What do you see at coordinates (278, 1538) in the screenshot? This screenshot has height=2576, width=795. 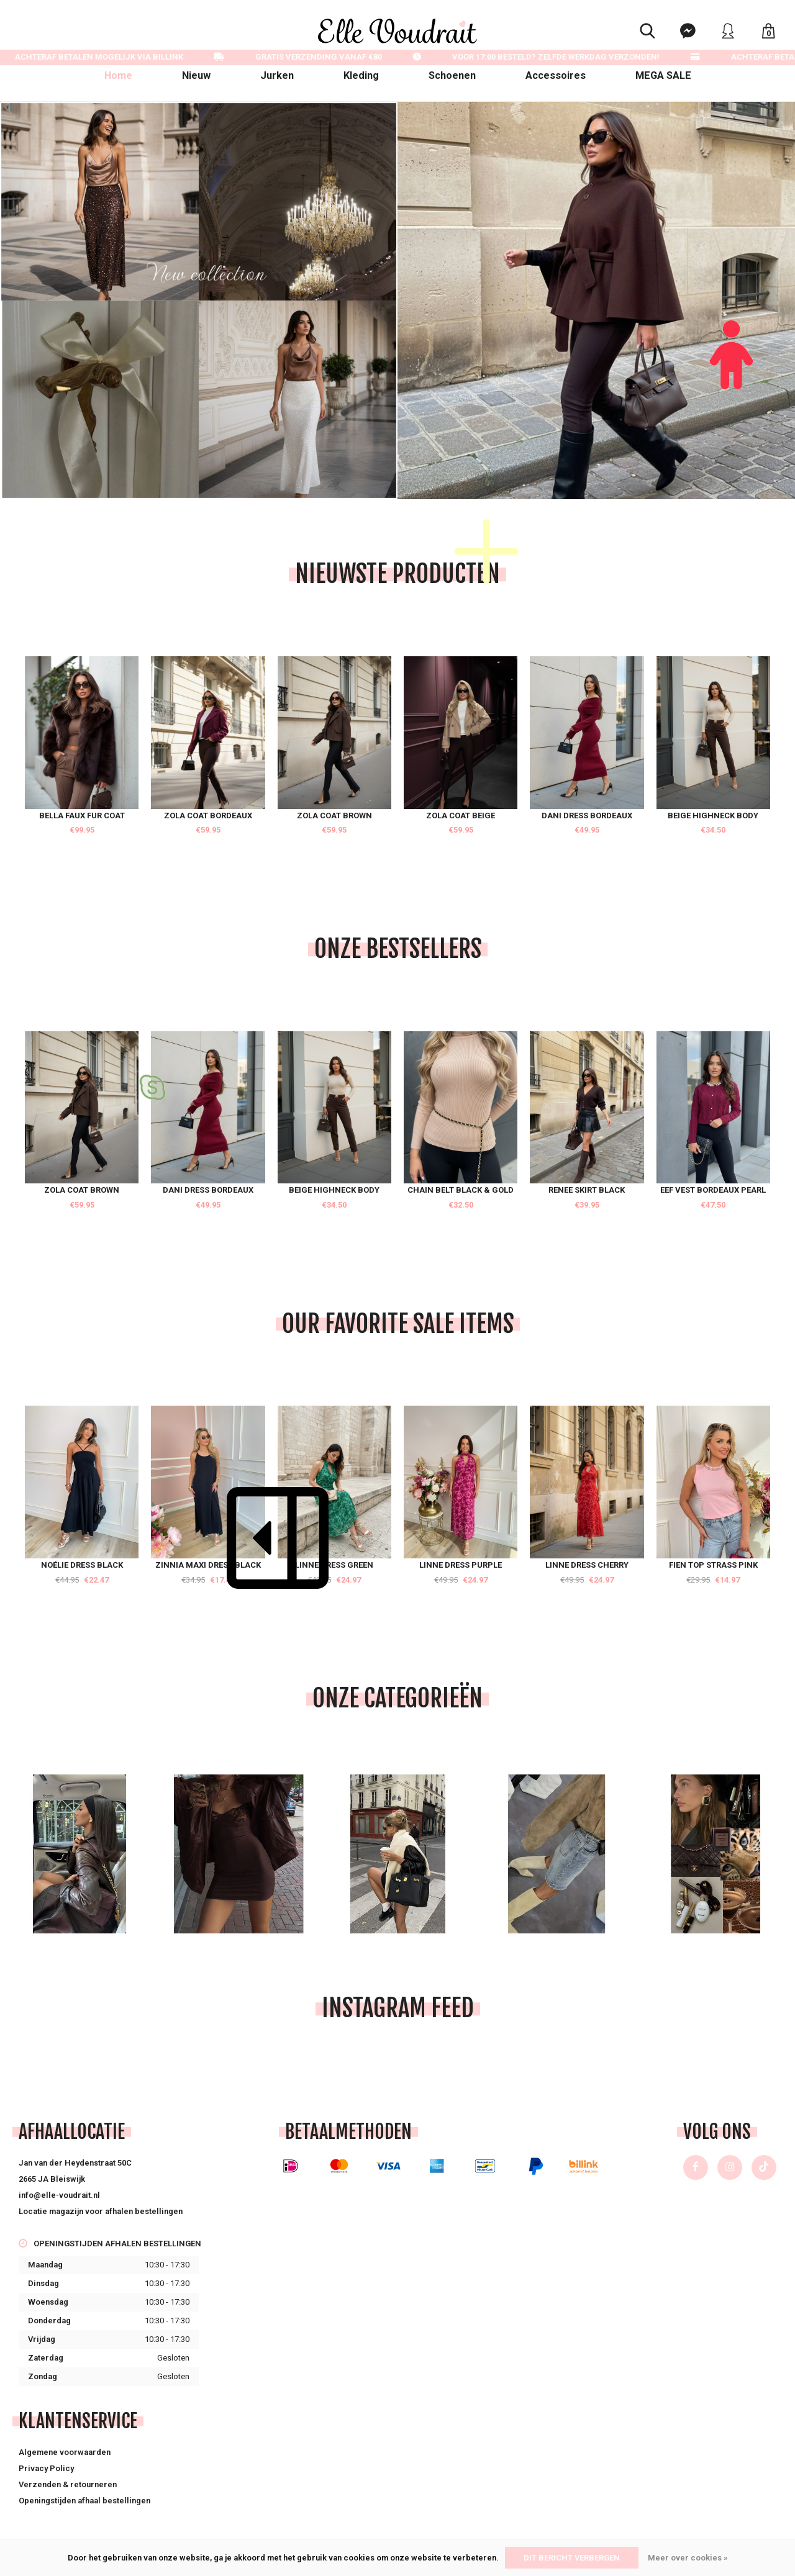 I see `expand the sidebar panel` at bounding box center [278, 1538].